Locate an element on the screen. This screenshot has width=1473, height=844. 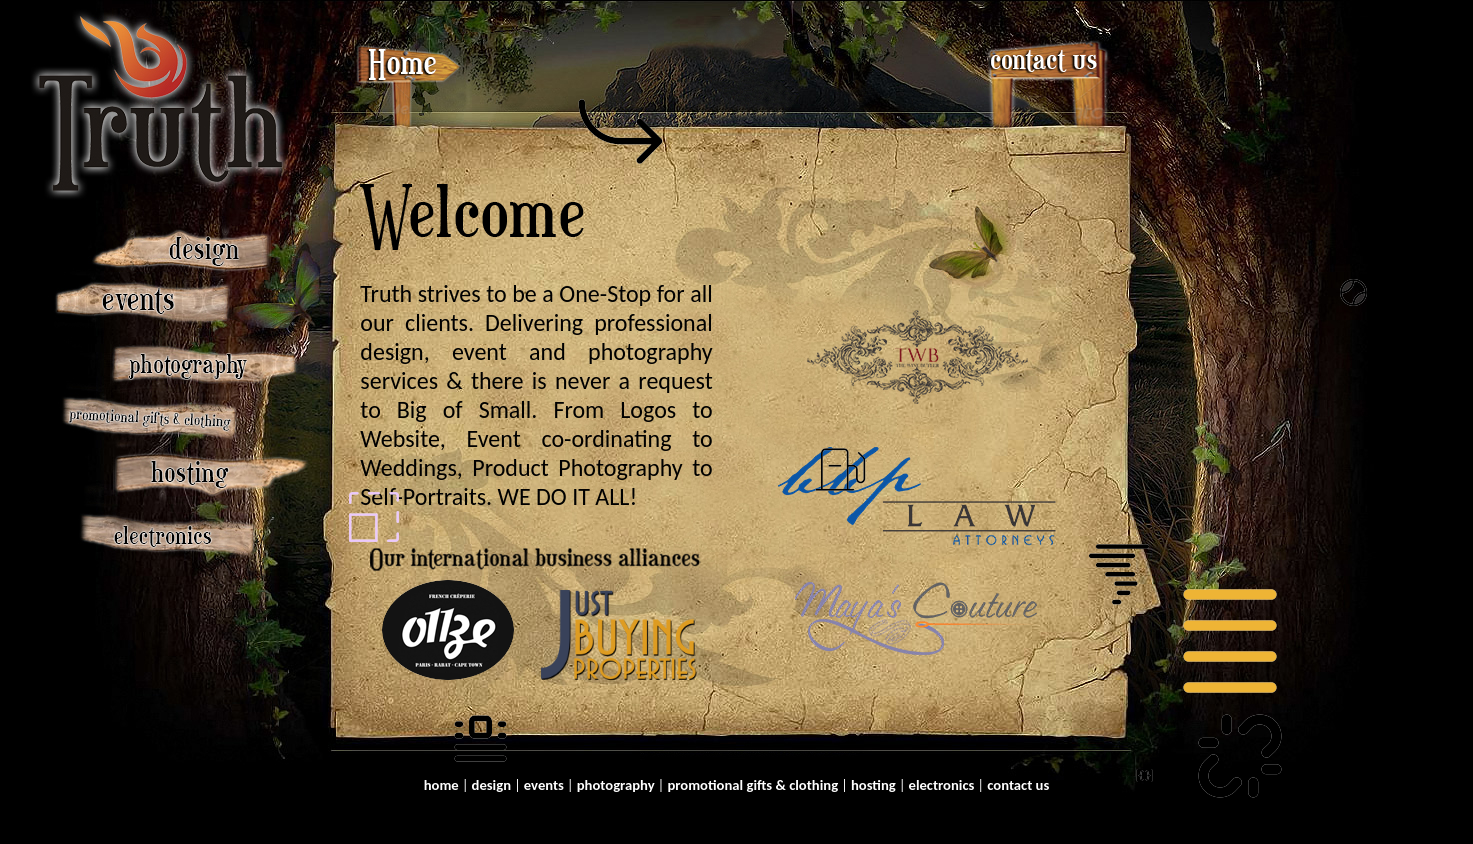
access tennis or sports-related content is located at coordinates (1353, 292).